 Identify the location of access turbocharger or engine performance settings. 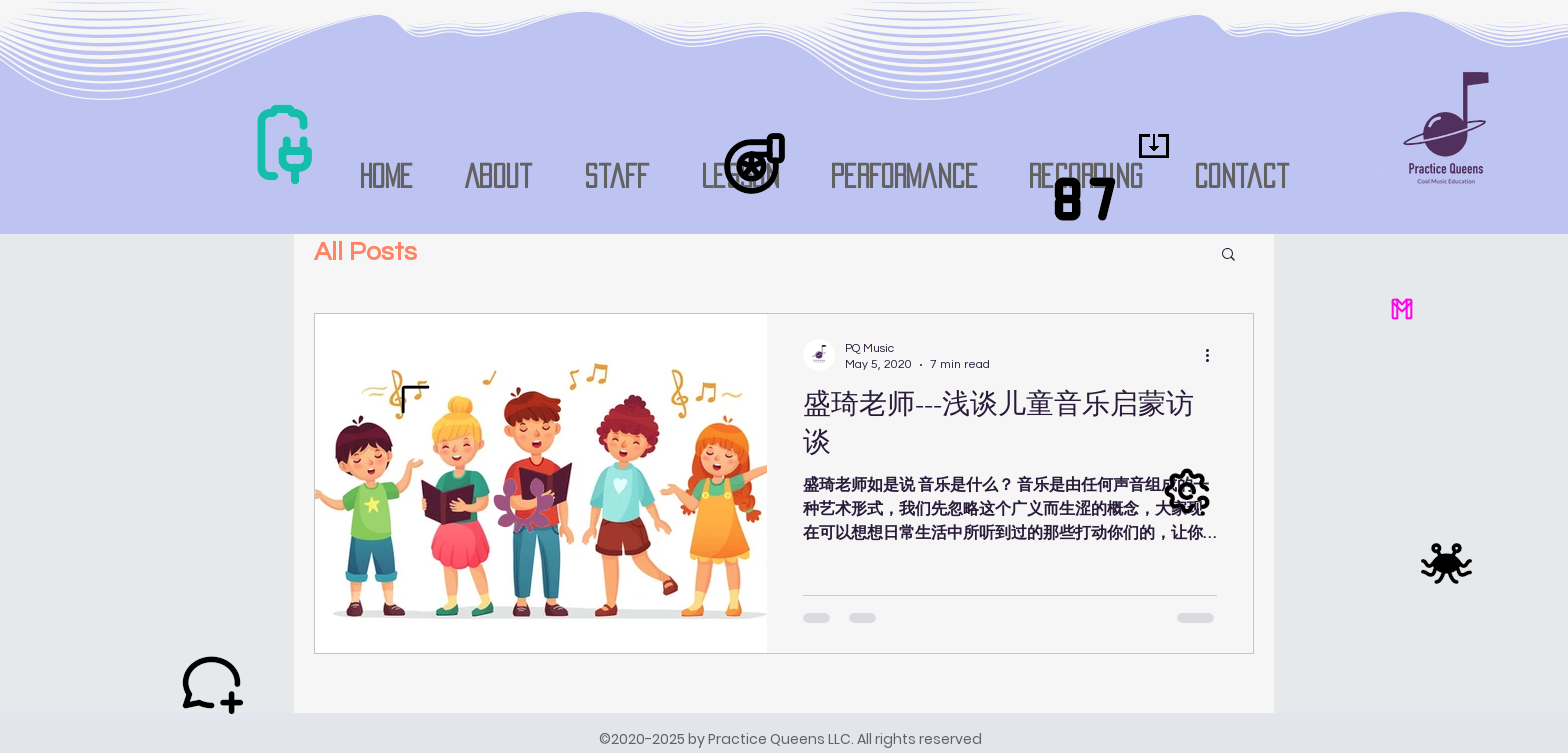
(754, 163).